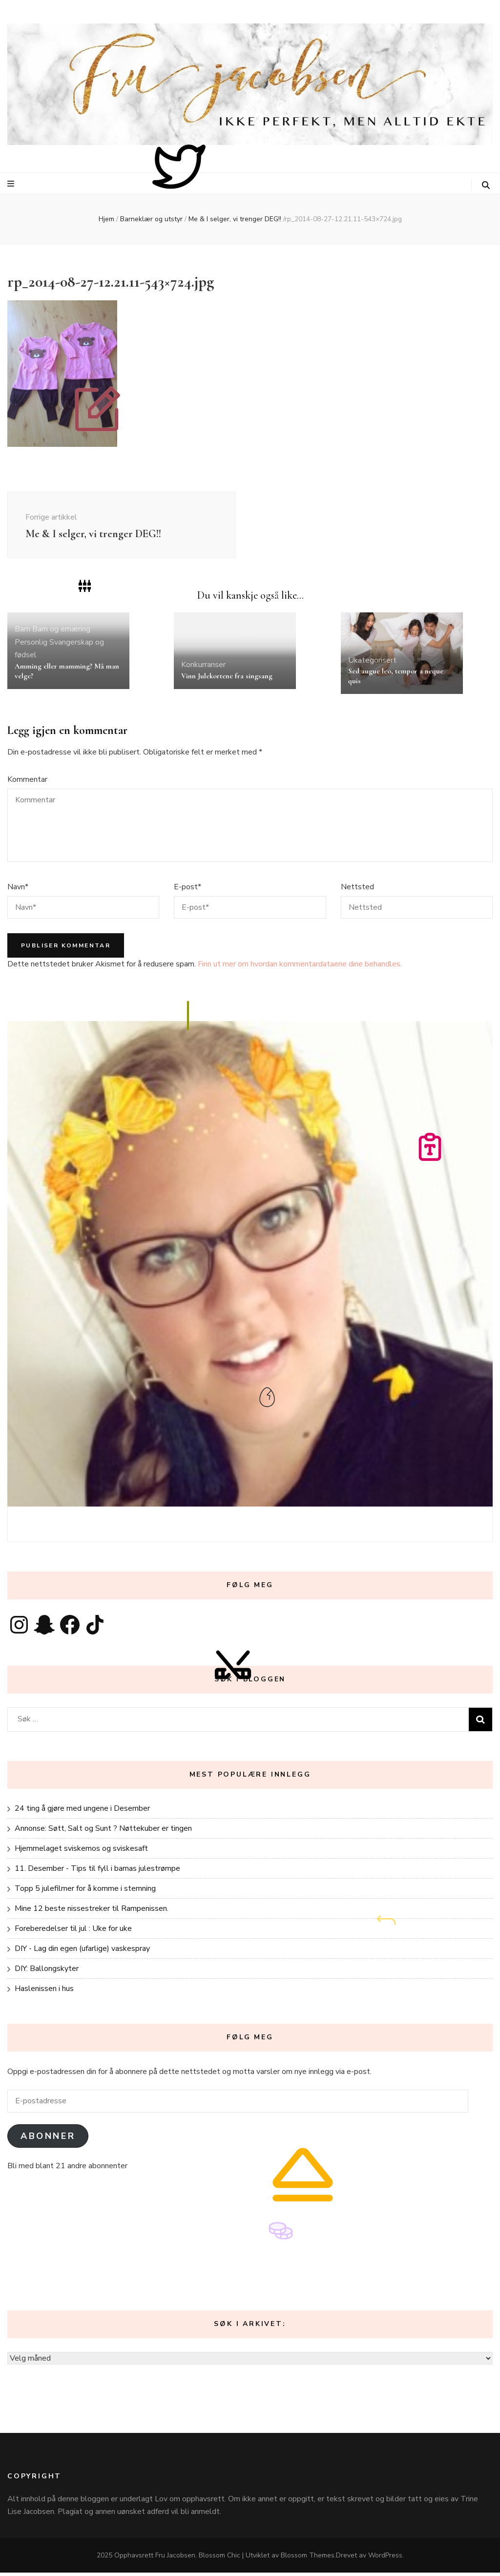 This screenshot has width=500, height=2576. What do you see at coordinates (97, 410) in the screenshot?
I see `compose a new note` at bounding box center [97, 410].